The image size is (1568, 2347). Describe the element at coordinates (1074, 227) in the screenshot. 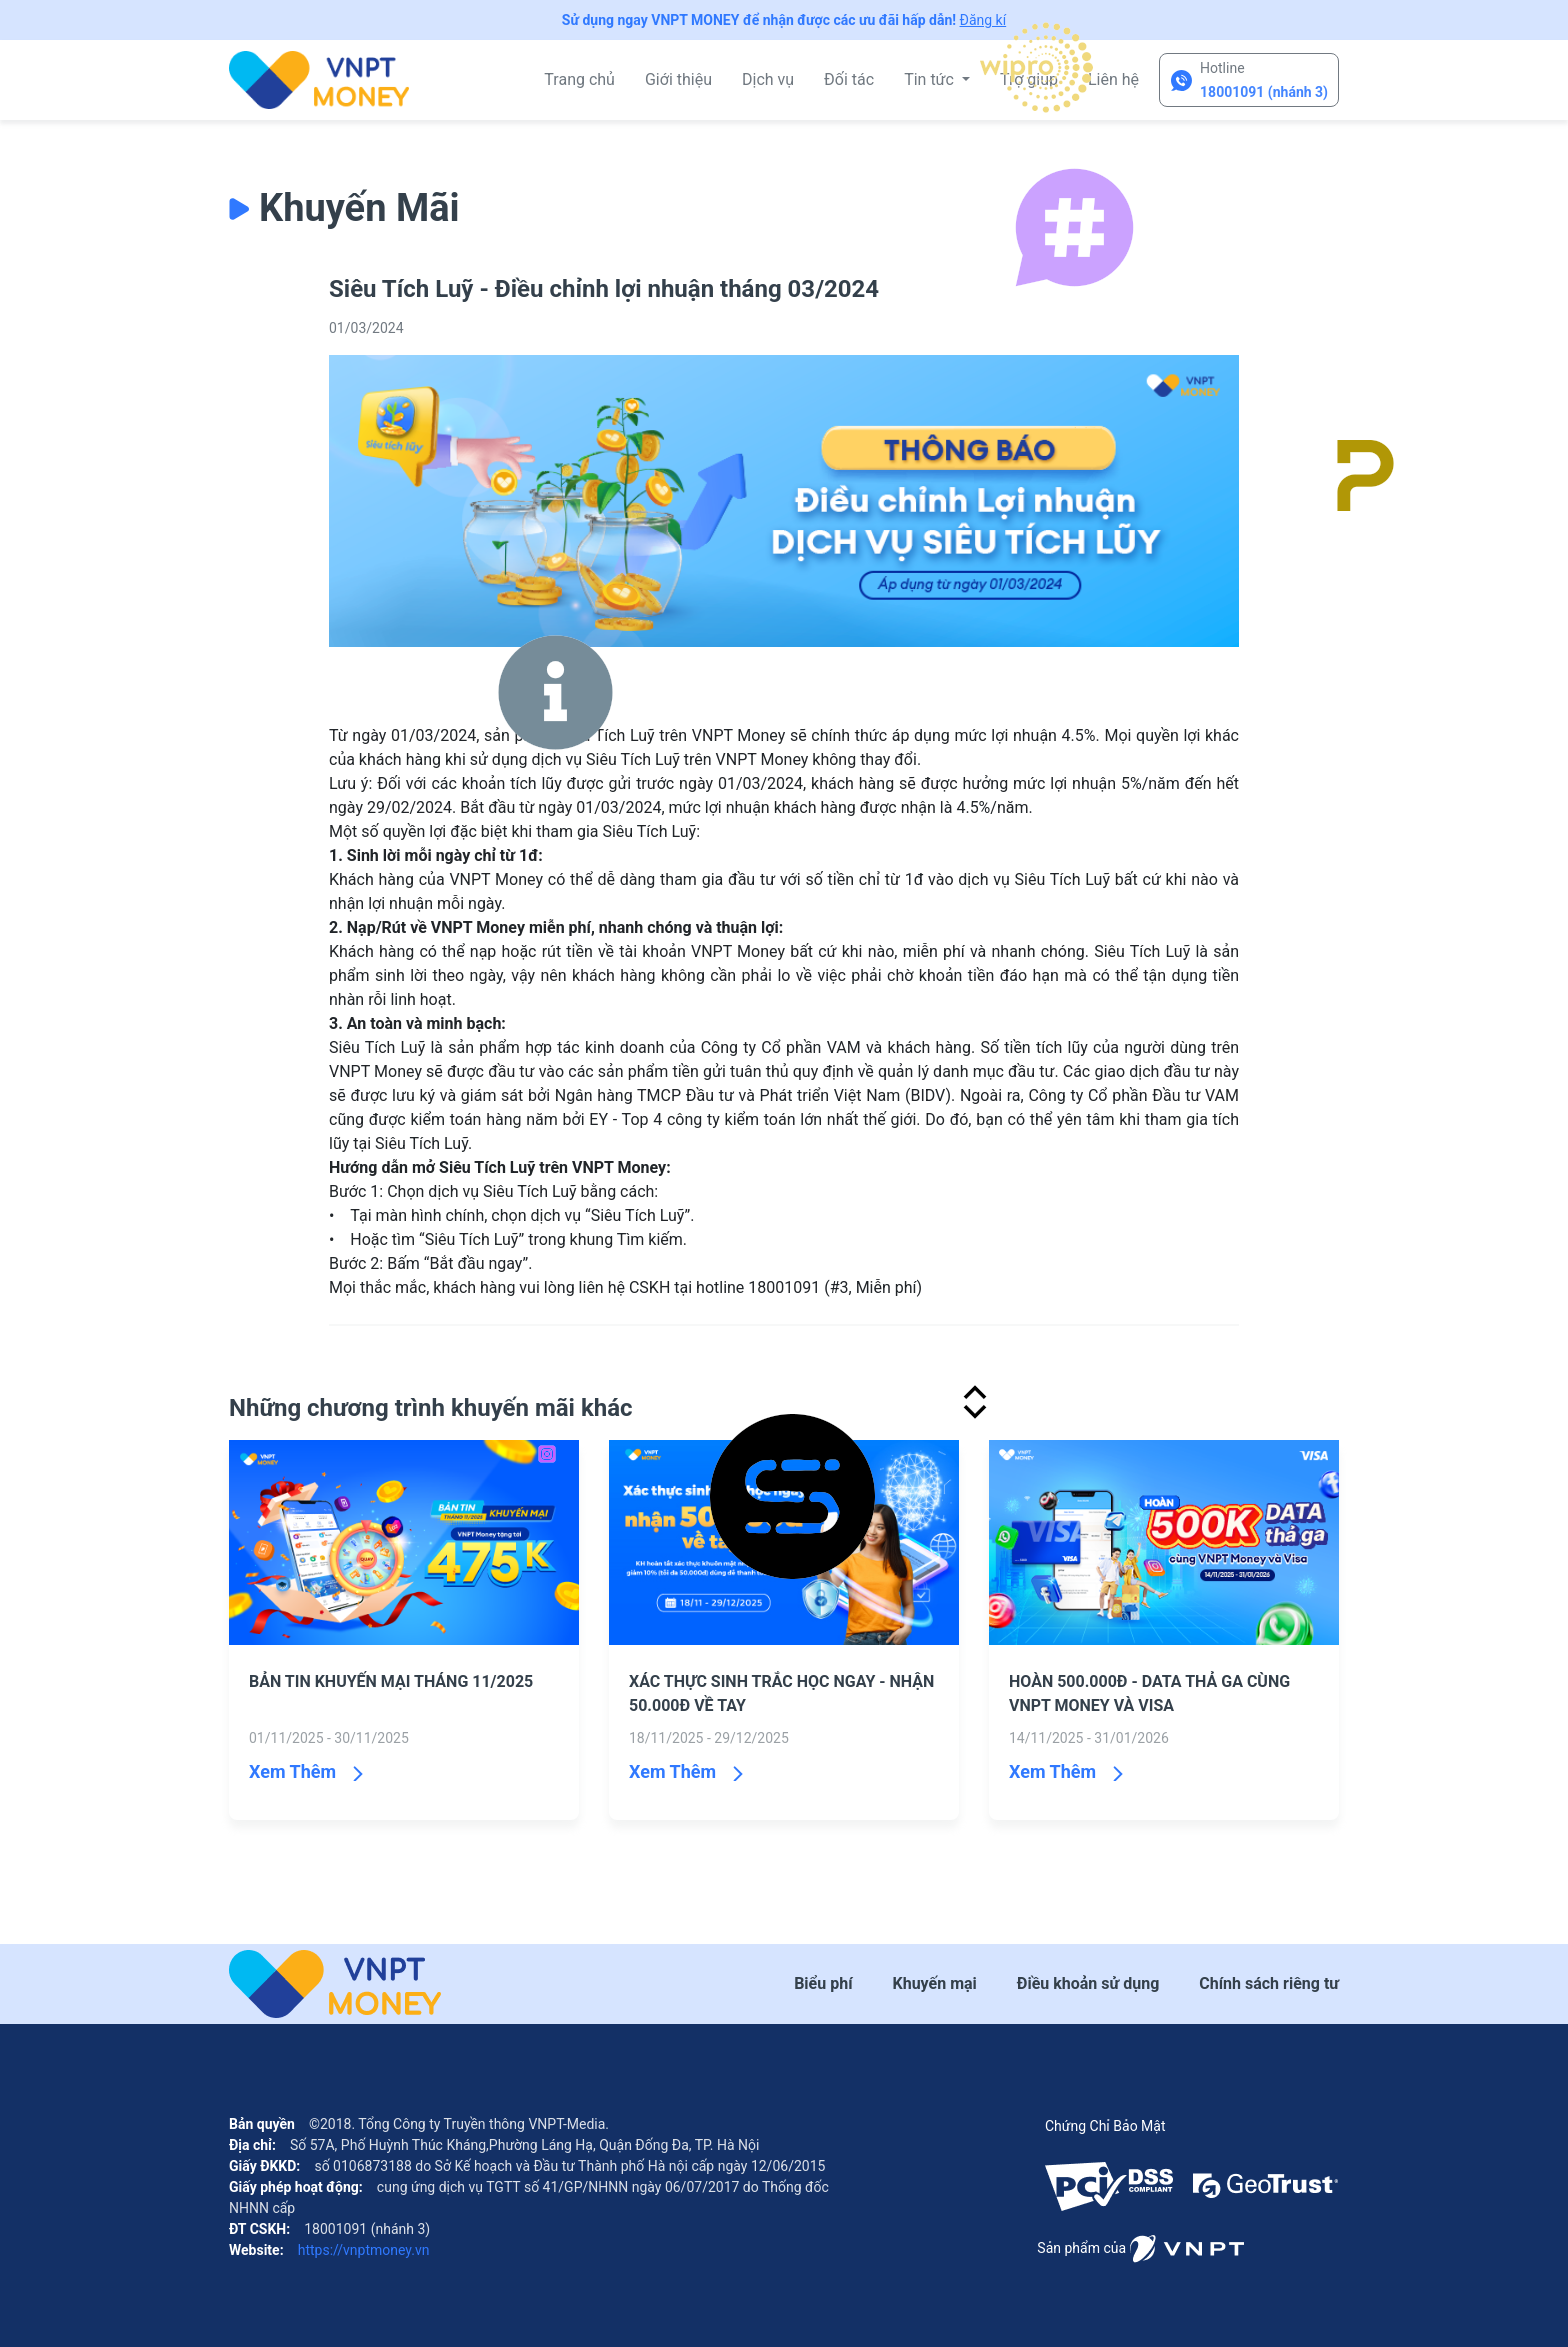

I see `open a chat channel or thread` at that location.